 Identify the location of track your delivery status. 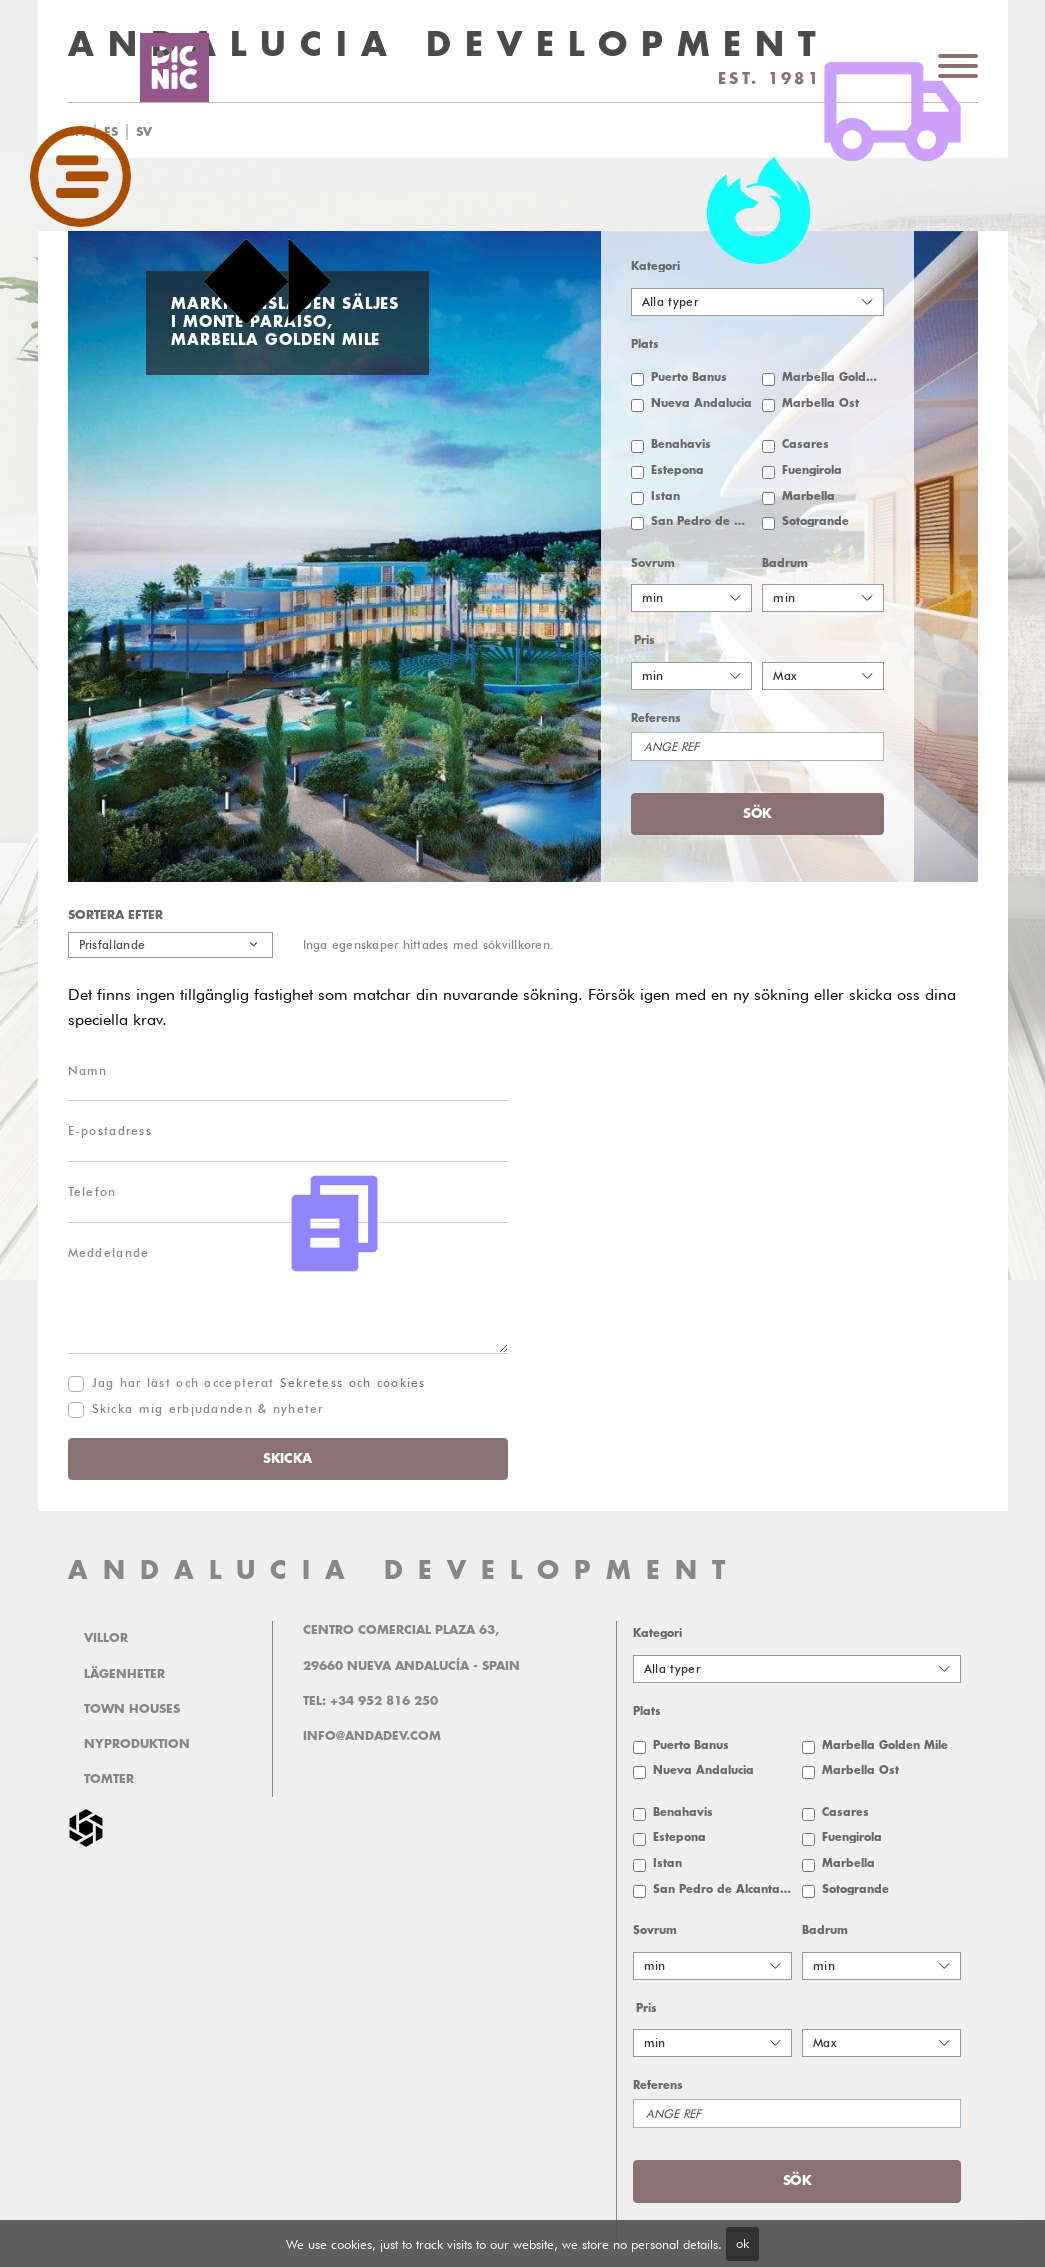
(892, 105).